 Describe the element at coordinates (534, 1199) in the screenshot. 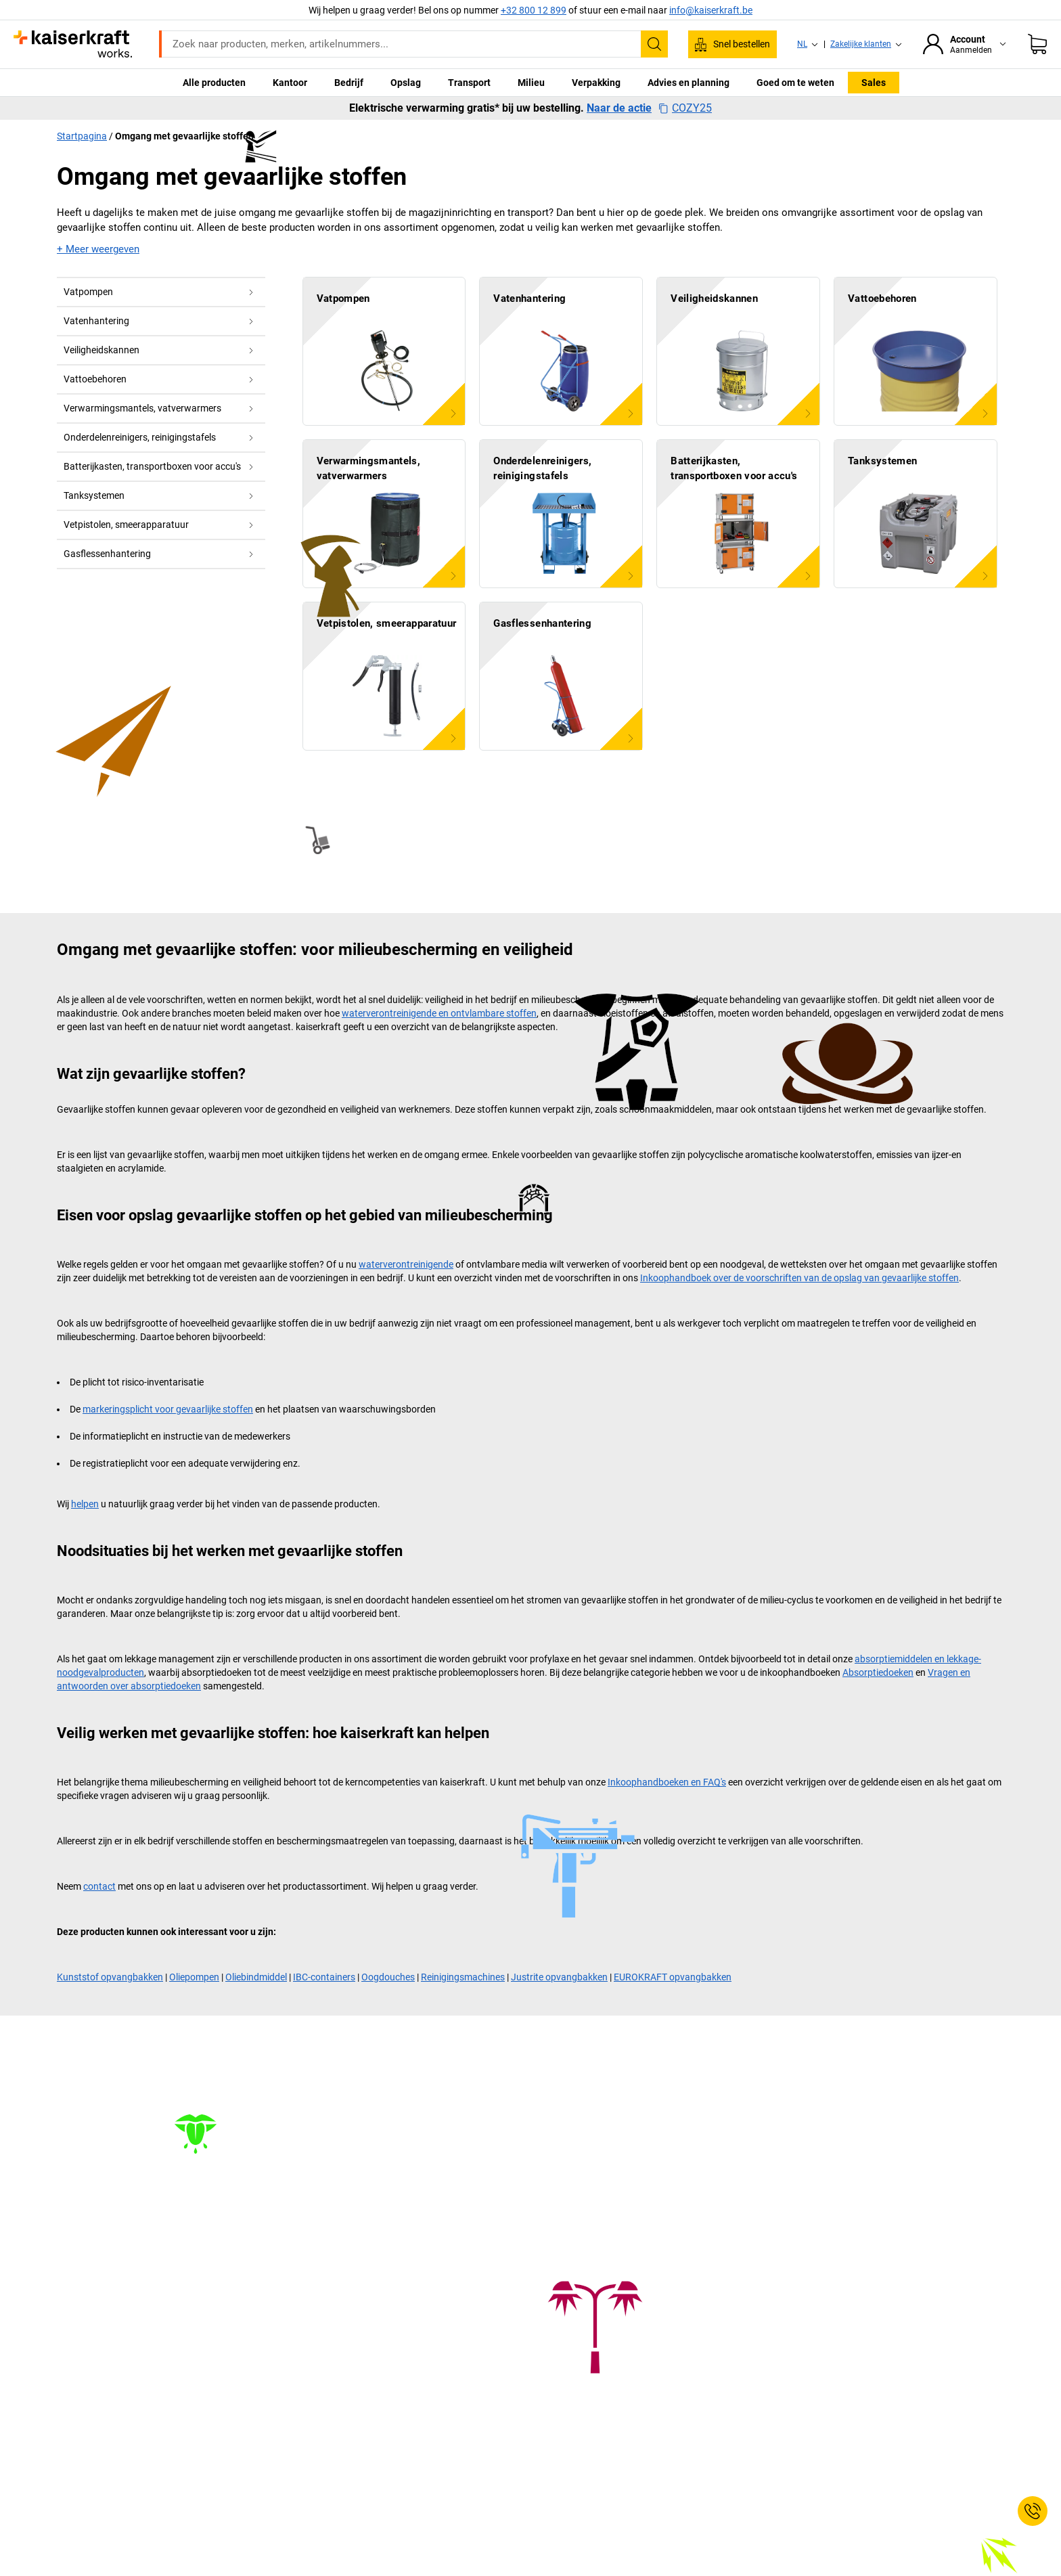

I see `enter a dungeon or underground area` at that location.